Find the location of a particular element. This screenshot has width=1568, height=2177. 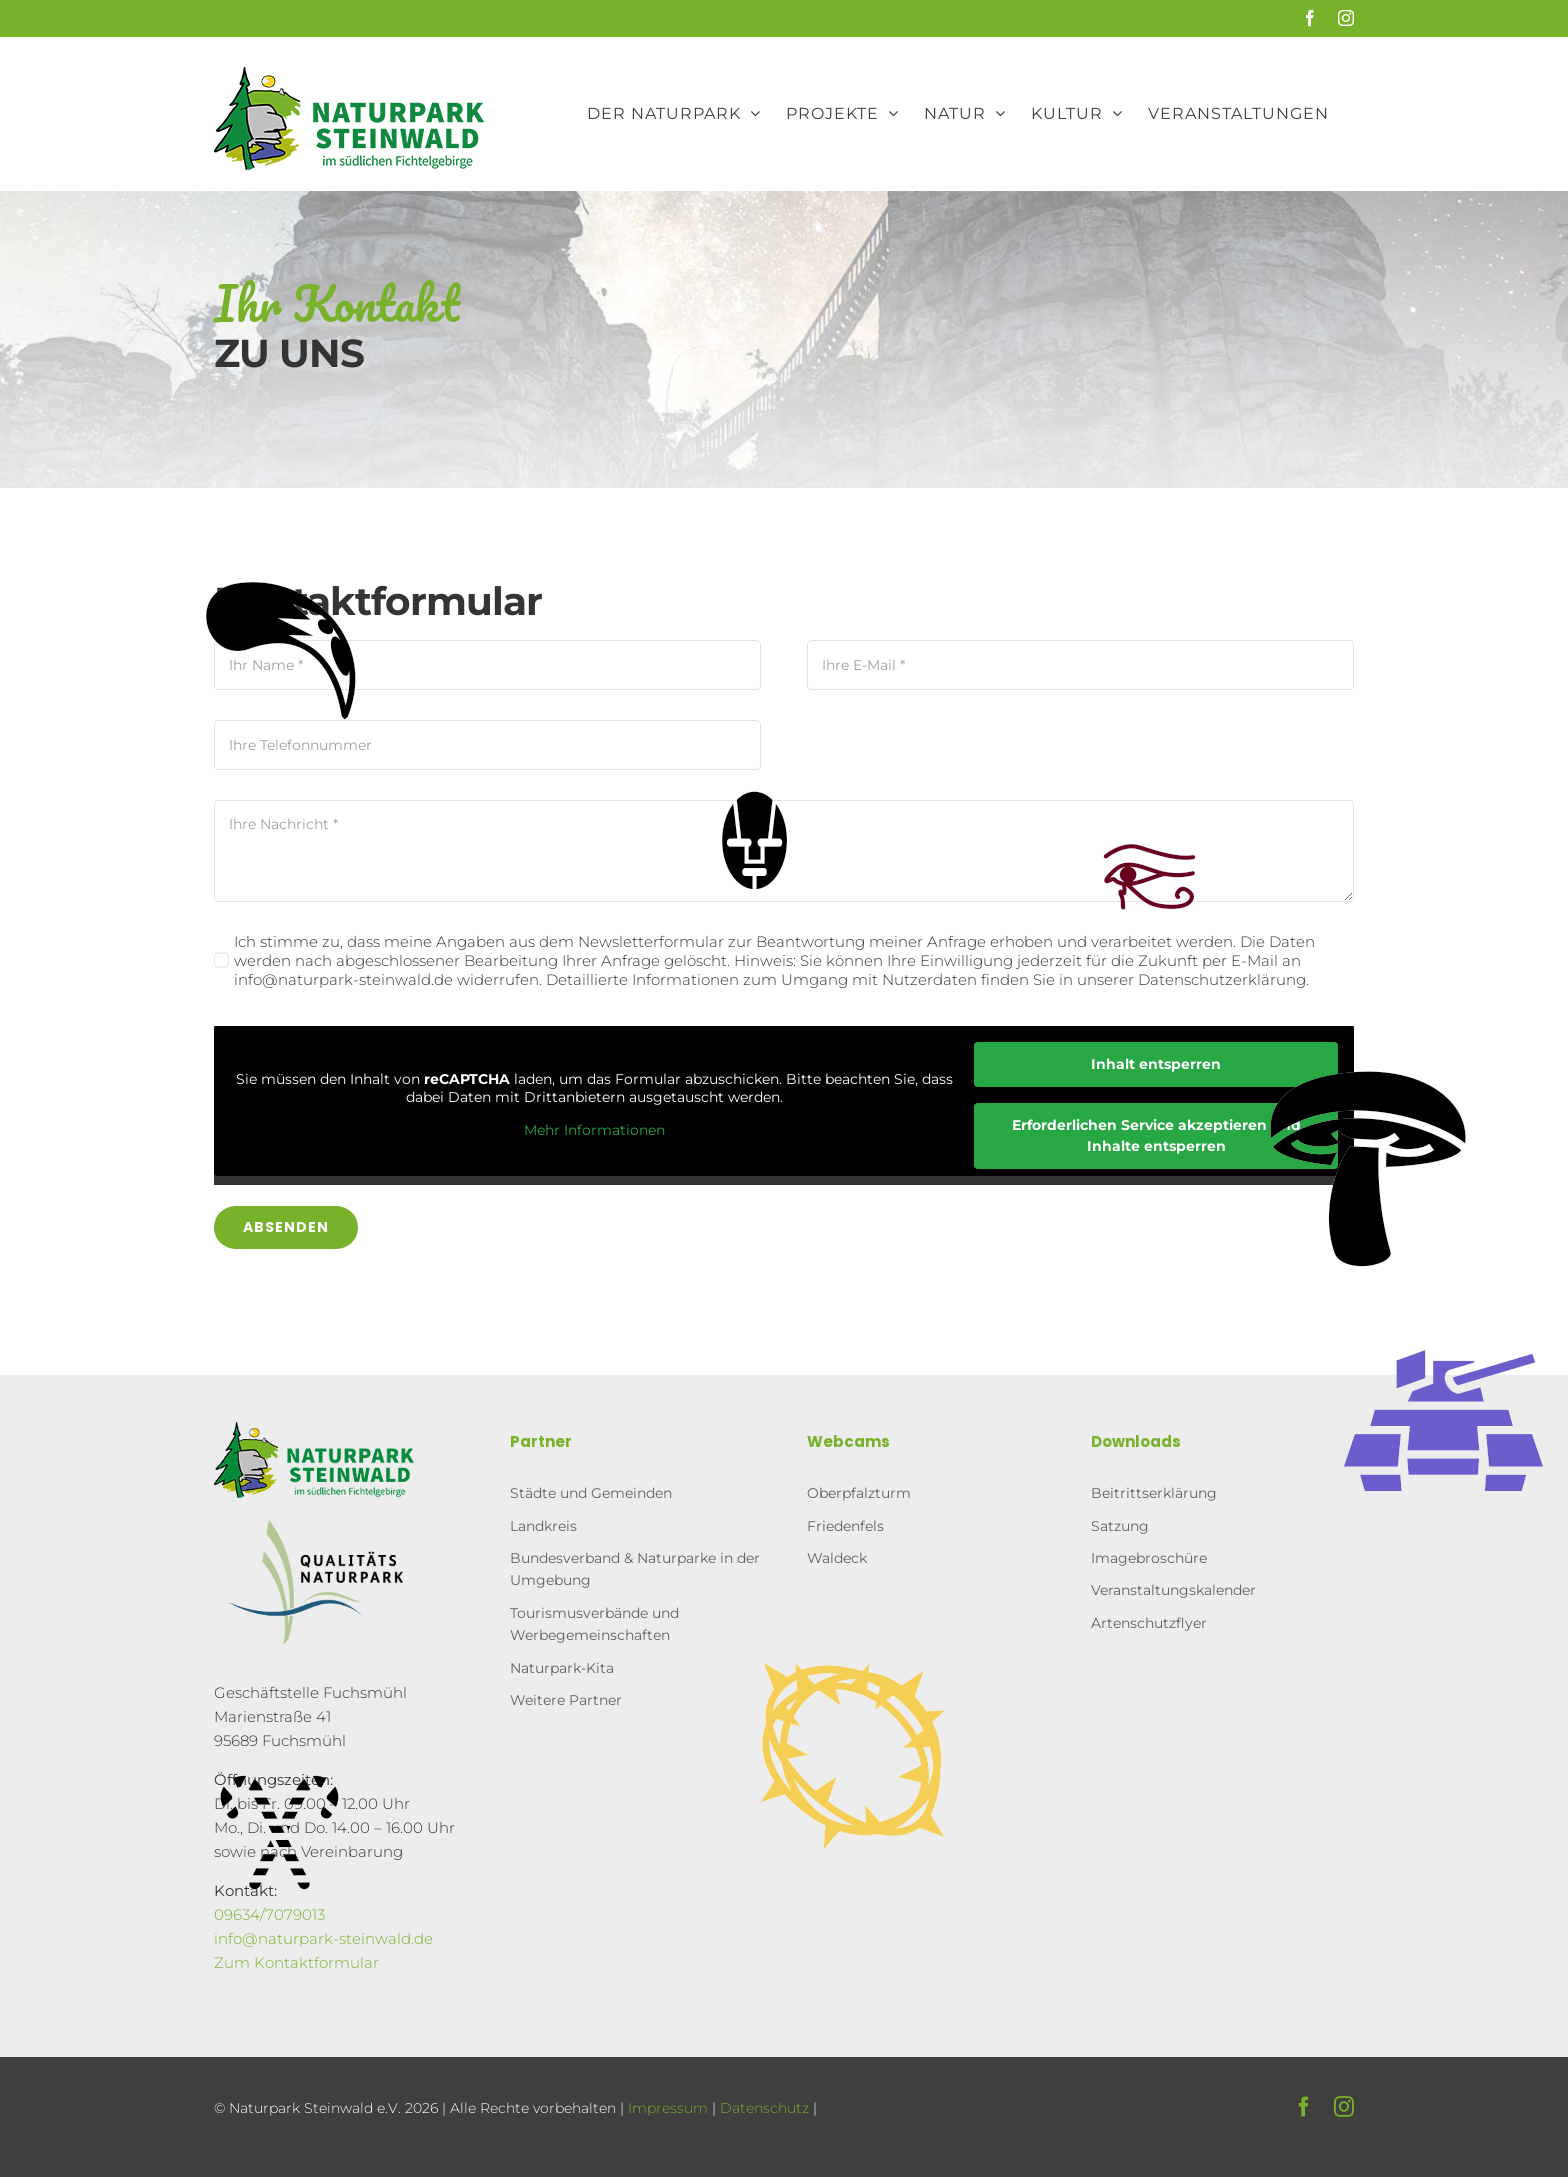

mushroom ingredient or item in a game inventory is located at coordinates (1368, 1167).